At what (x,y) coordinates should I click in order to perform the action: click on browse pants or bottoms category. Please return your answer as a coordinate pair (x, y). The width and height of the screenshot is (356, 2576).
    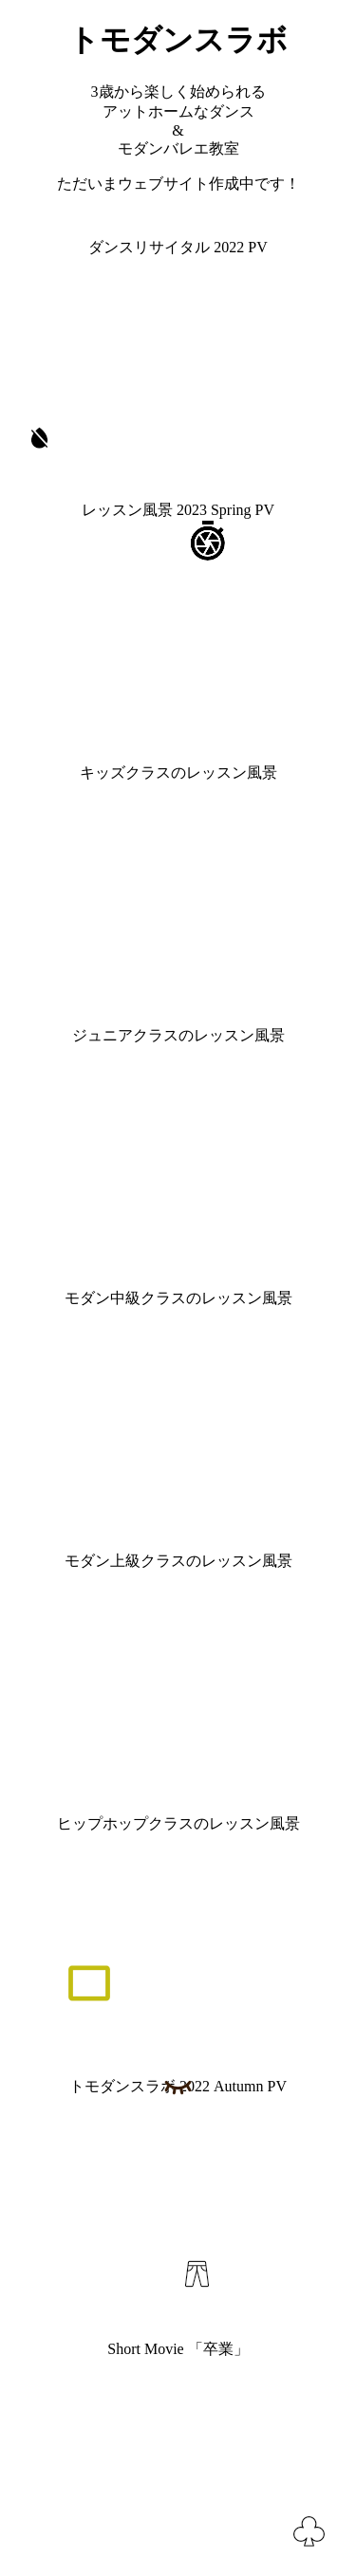
    Looking at the image, I should click on (197, 2273).